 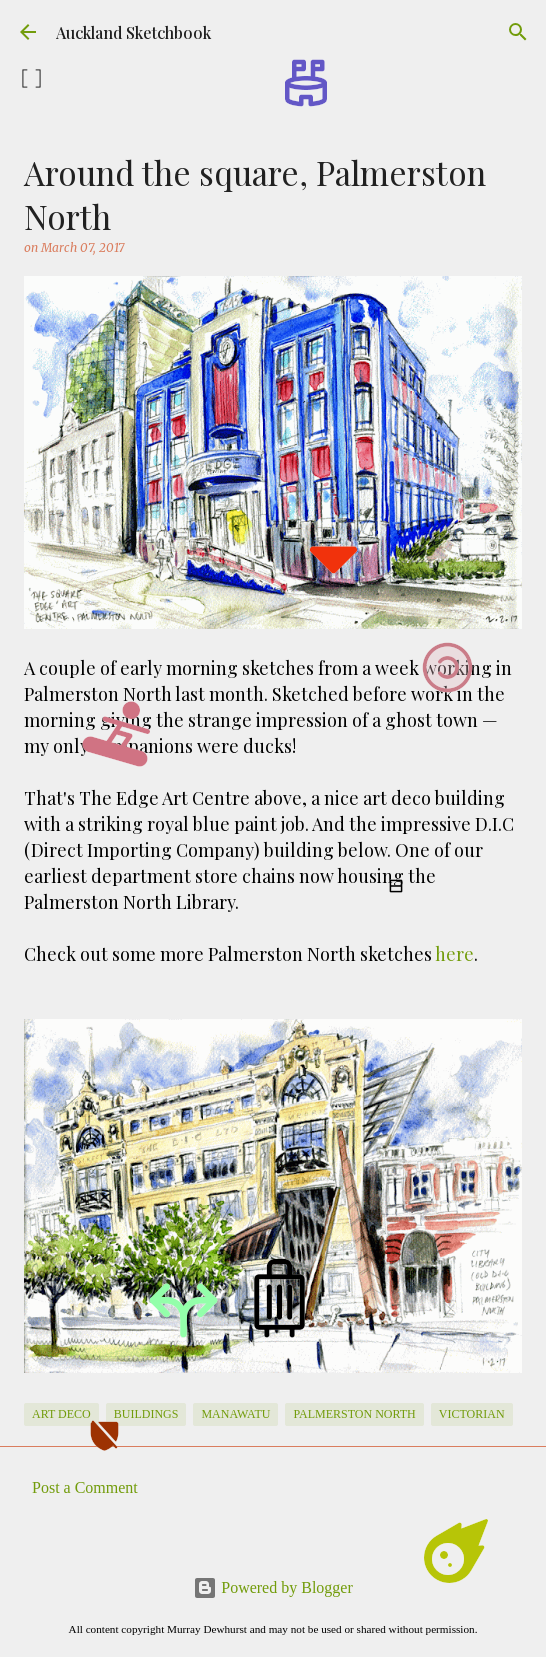 I want to click on security or protection is disabled, so click(x=104, y=1434).